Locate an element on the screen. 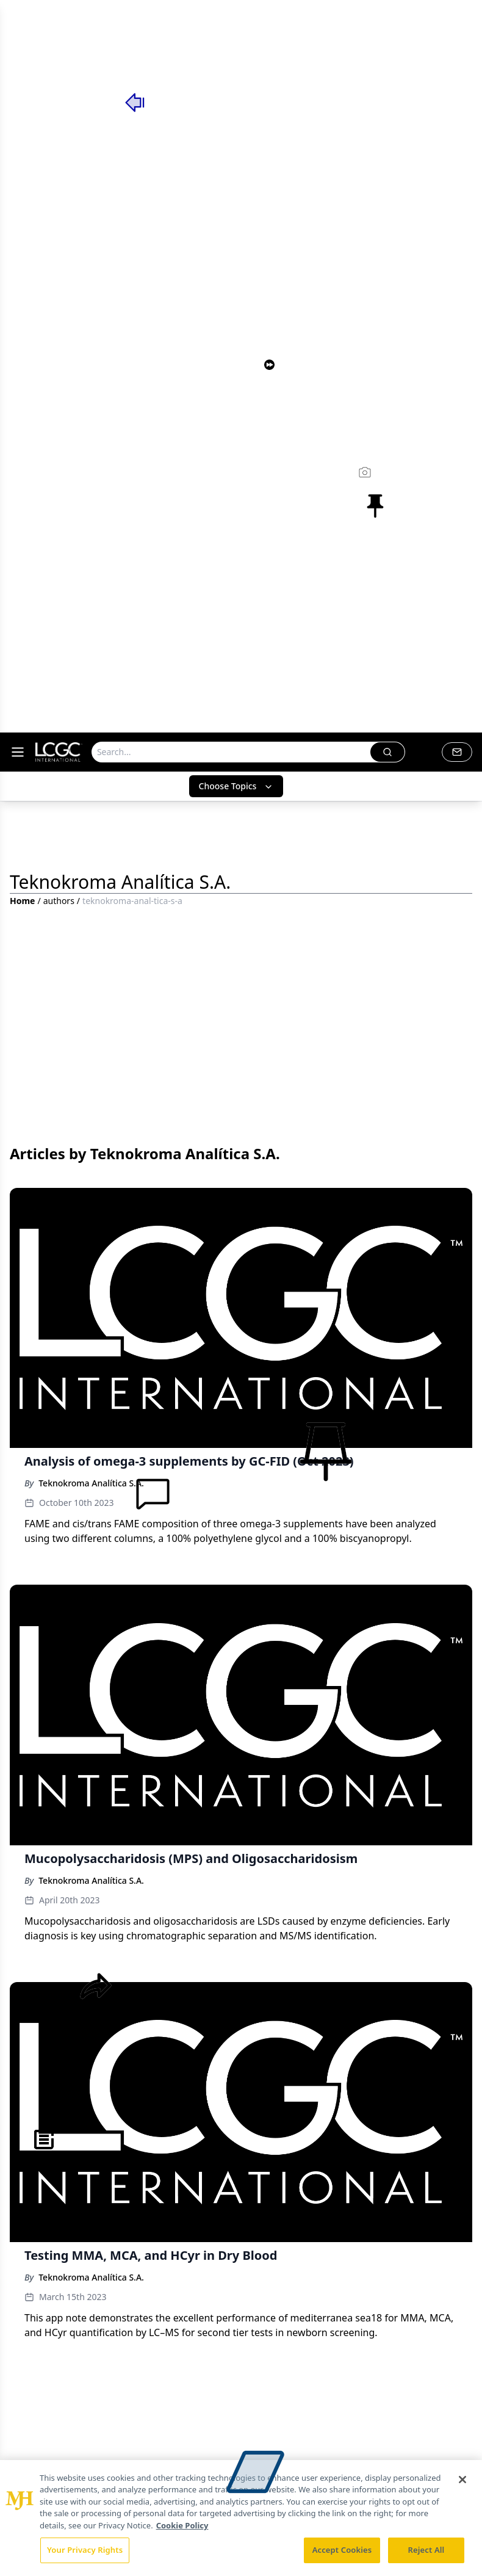 The image size is (482, 2576). pin item to keep it visible is located at coordinates (375, 506).